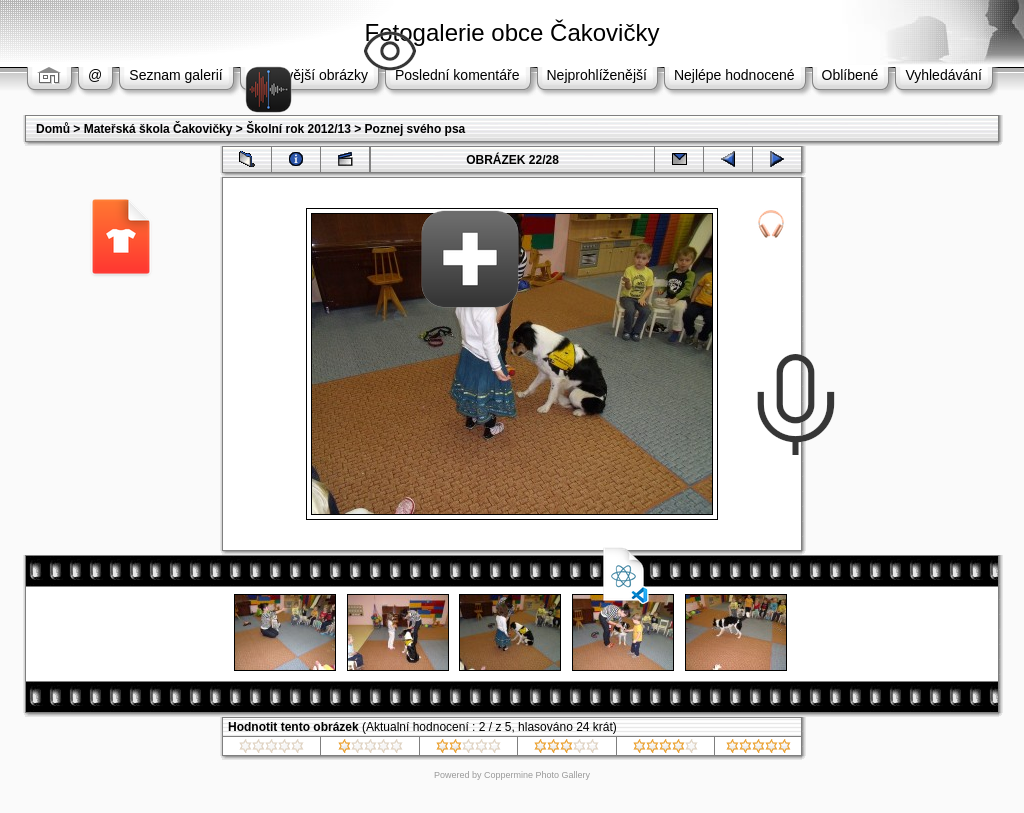 The width and height of the screenshot is (1024, 813). I want to click on open the mycanal streaming app, so click(470, 259).